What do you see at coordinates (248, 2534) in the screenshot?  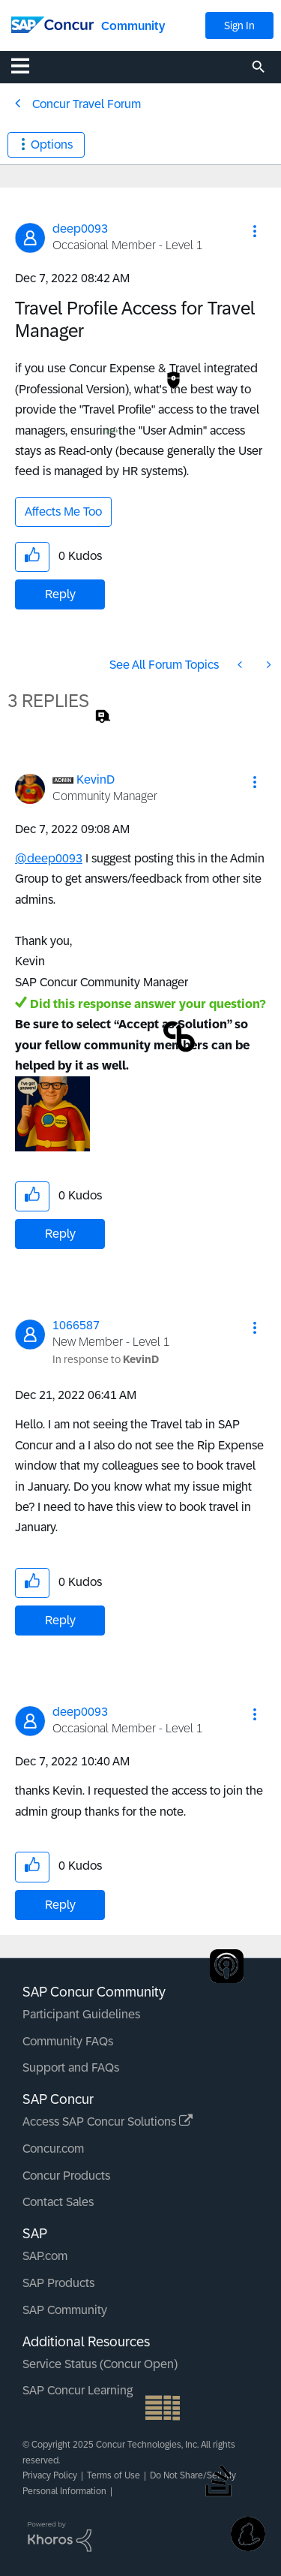 I see `yarn package manager logo` at bounding box center [248, 2534].